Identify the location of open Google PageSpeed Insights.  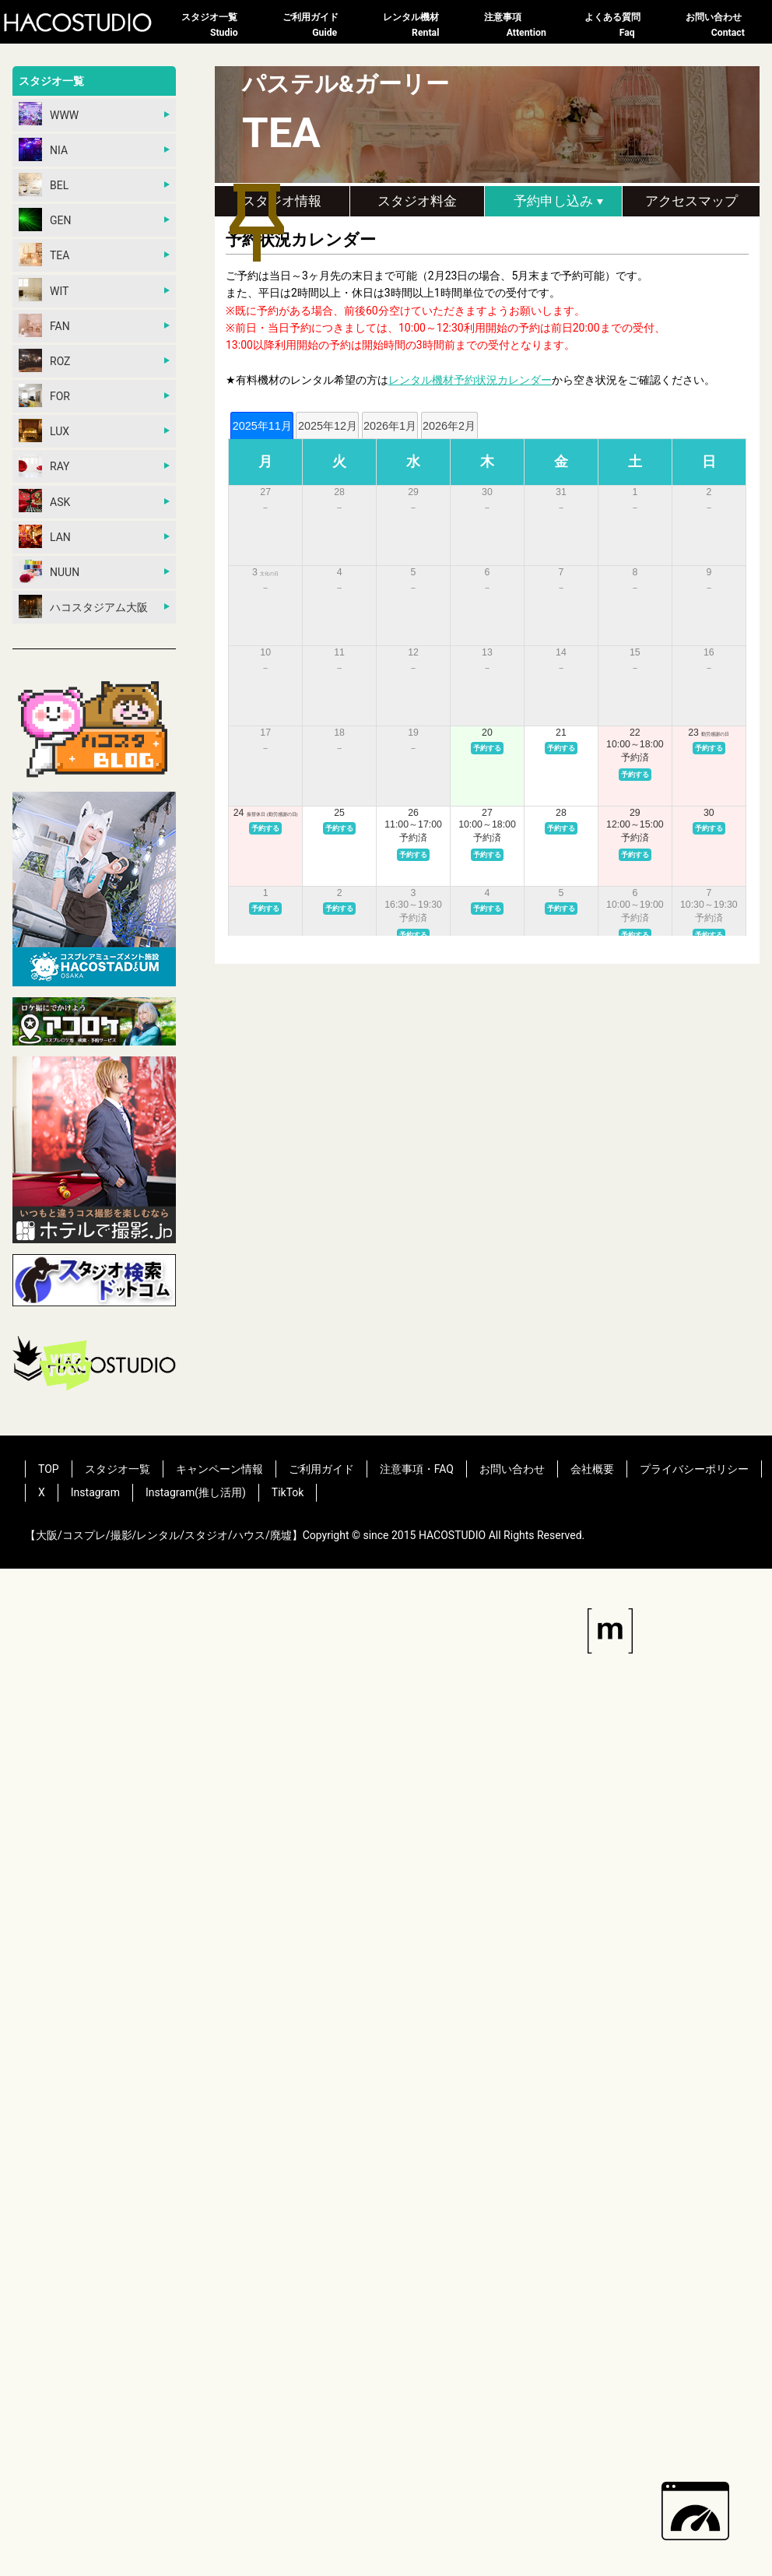
(695, 2511).